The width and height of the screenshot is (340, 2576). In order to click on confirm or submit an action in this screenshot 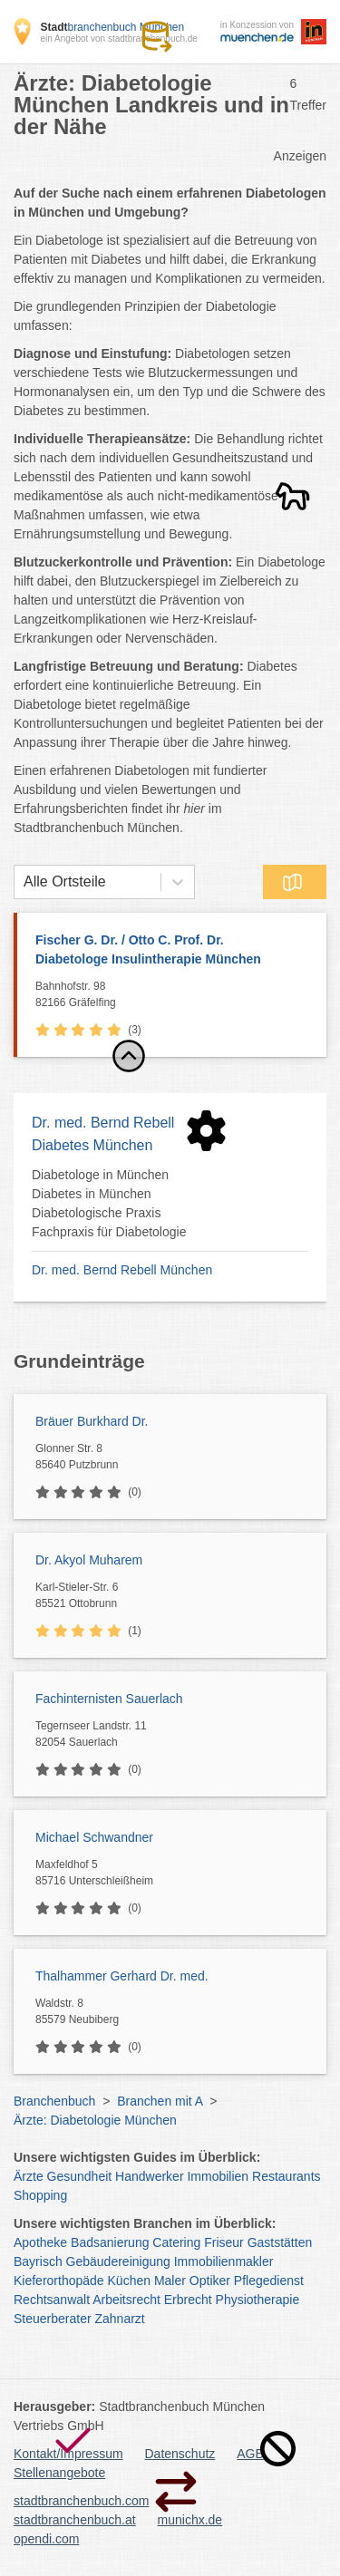, I will do `click(73, 2441)`.